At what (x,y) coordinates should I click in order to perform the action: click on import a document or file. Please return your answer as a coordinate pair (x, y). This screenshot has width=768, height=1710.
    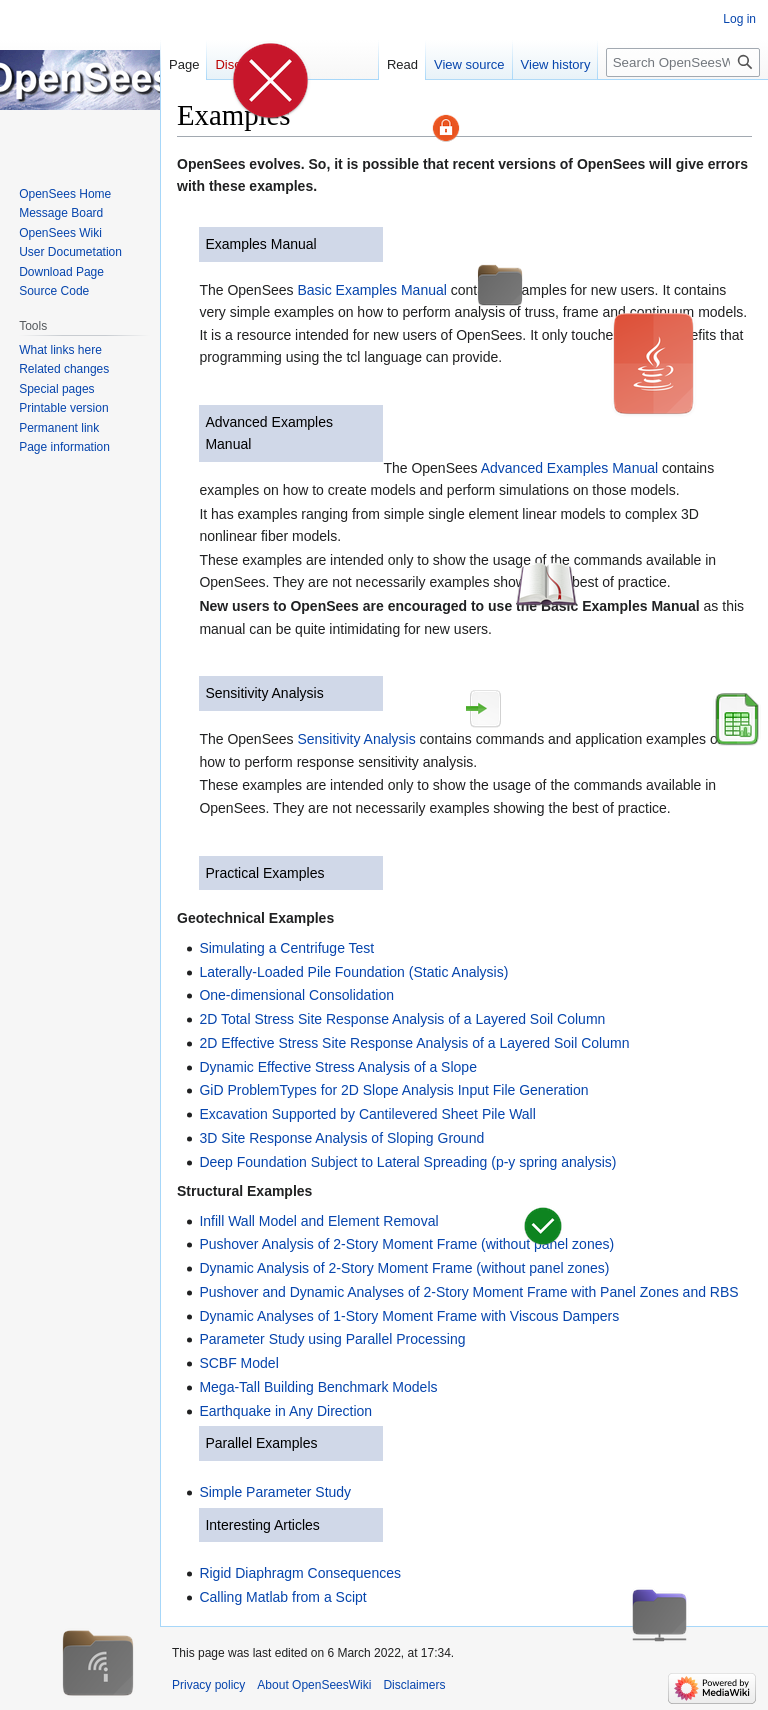
    Looking at the image, I should click on (485, 708).